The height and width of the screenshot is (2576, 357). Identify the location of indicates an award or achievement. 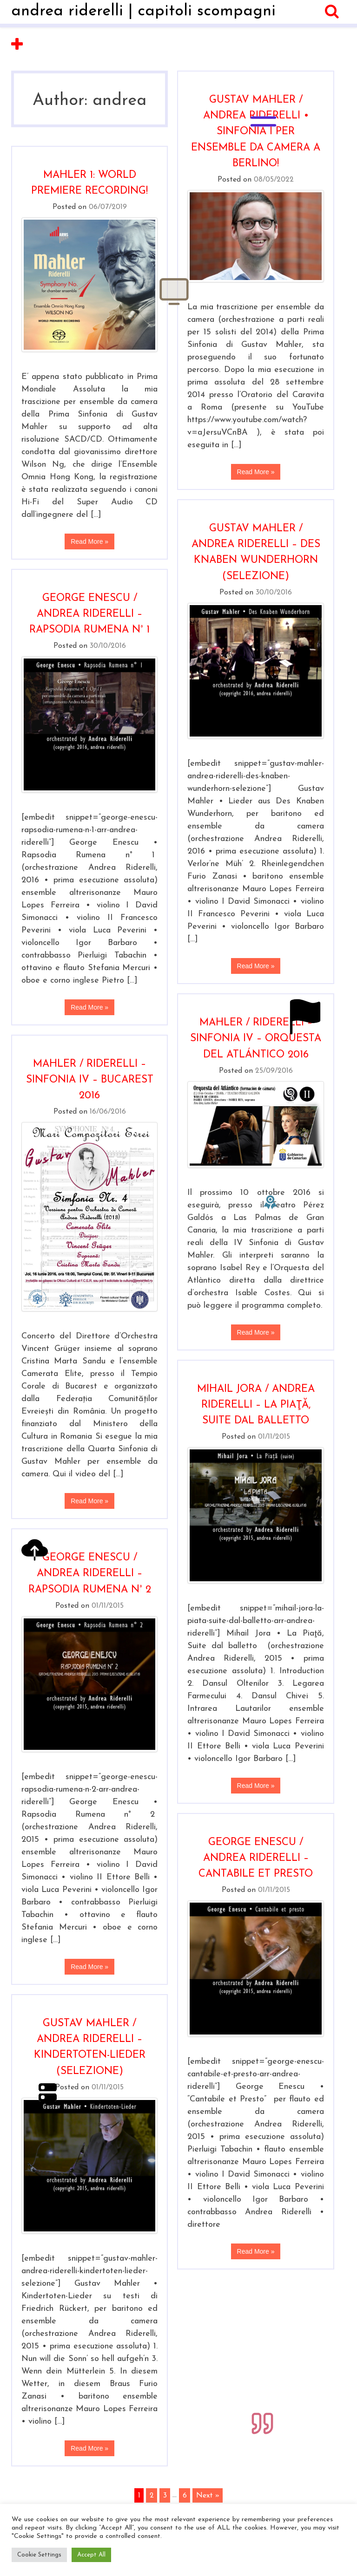
(270, 1202).